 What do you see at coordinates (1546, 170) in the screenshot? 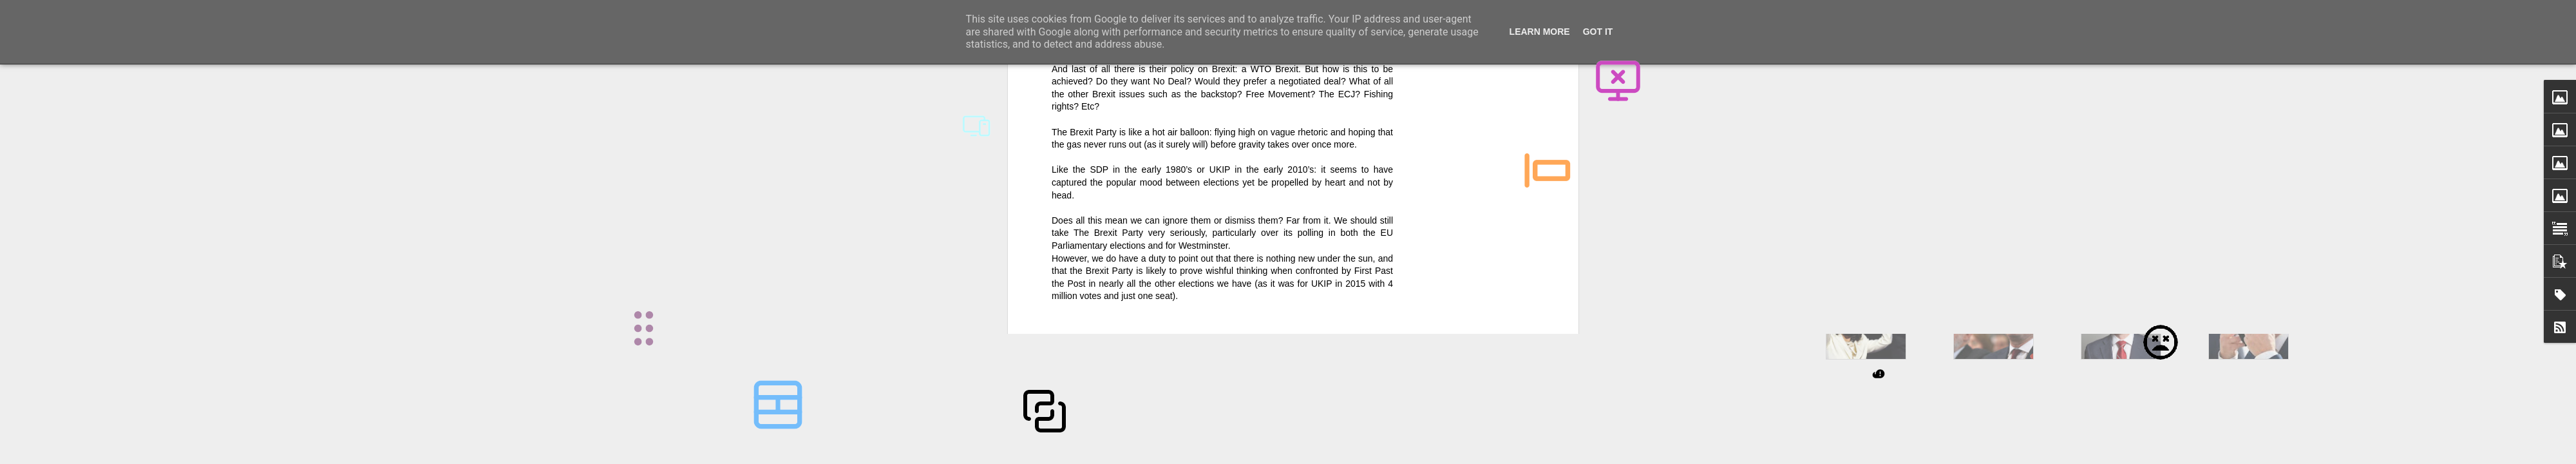
I see `align text or content to the left` at bounding box center [1546, 170].